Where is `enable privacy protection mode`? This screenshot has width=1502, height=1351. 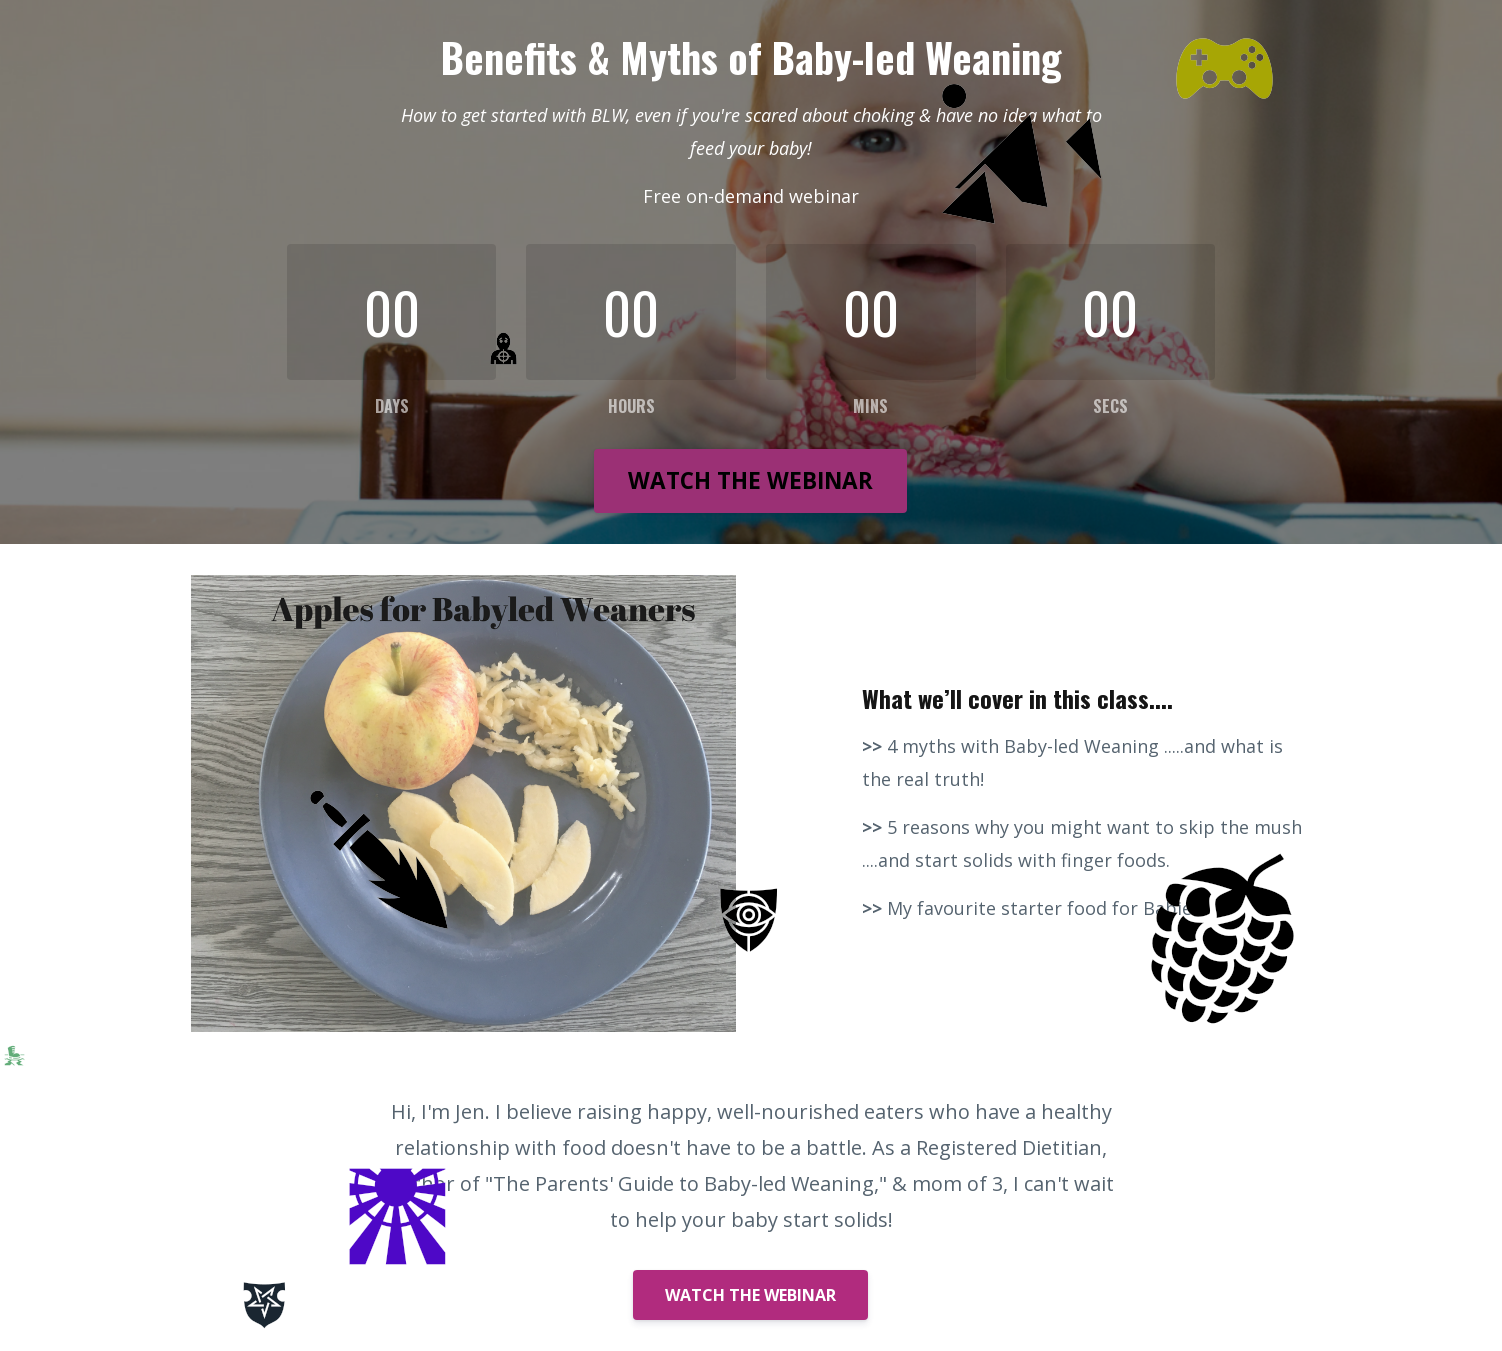 enable privacy protection mode is located at coordinates (748, 920).